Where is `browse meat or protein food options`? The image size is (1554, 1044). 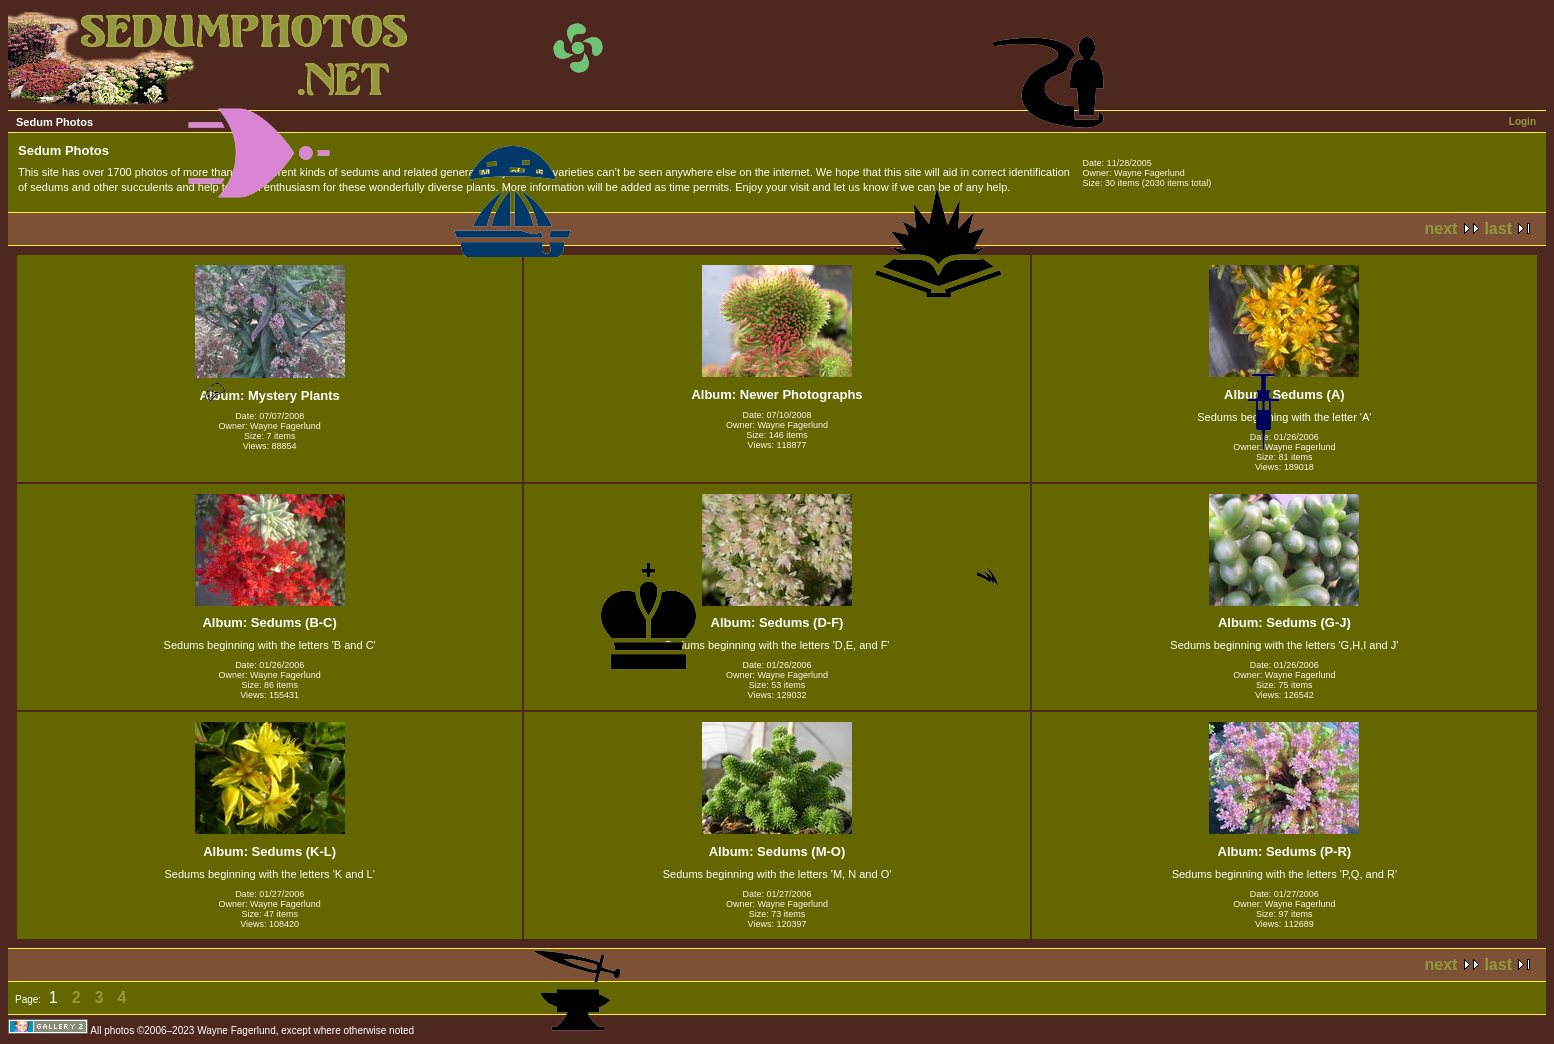
browse meat or protein food options is located at coordinates (215, 392).